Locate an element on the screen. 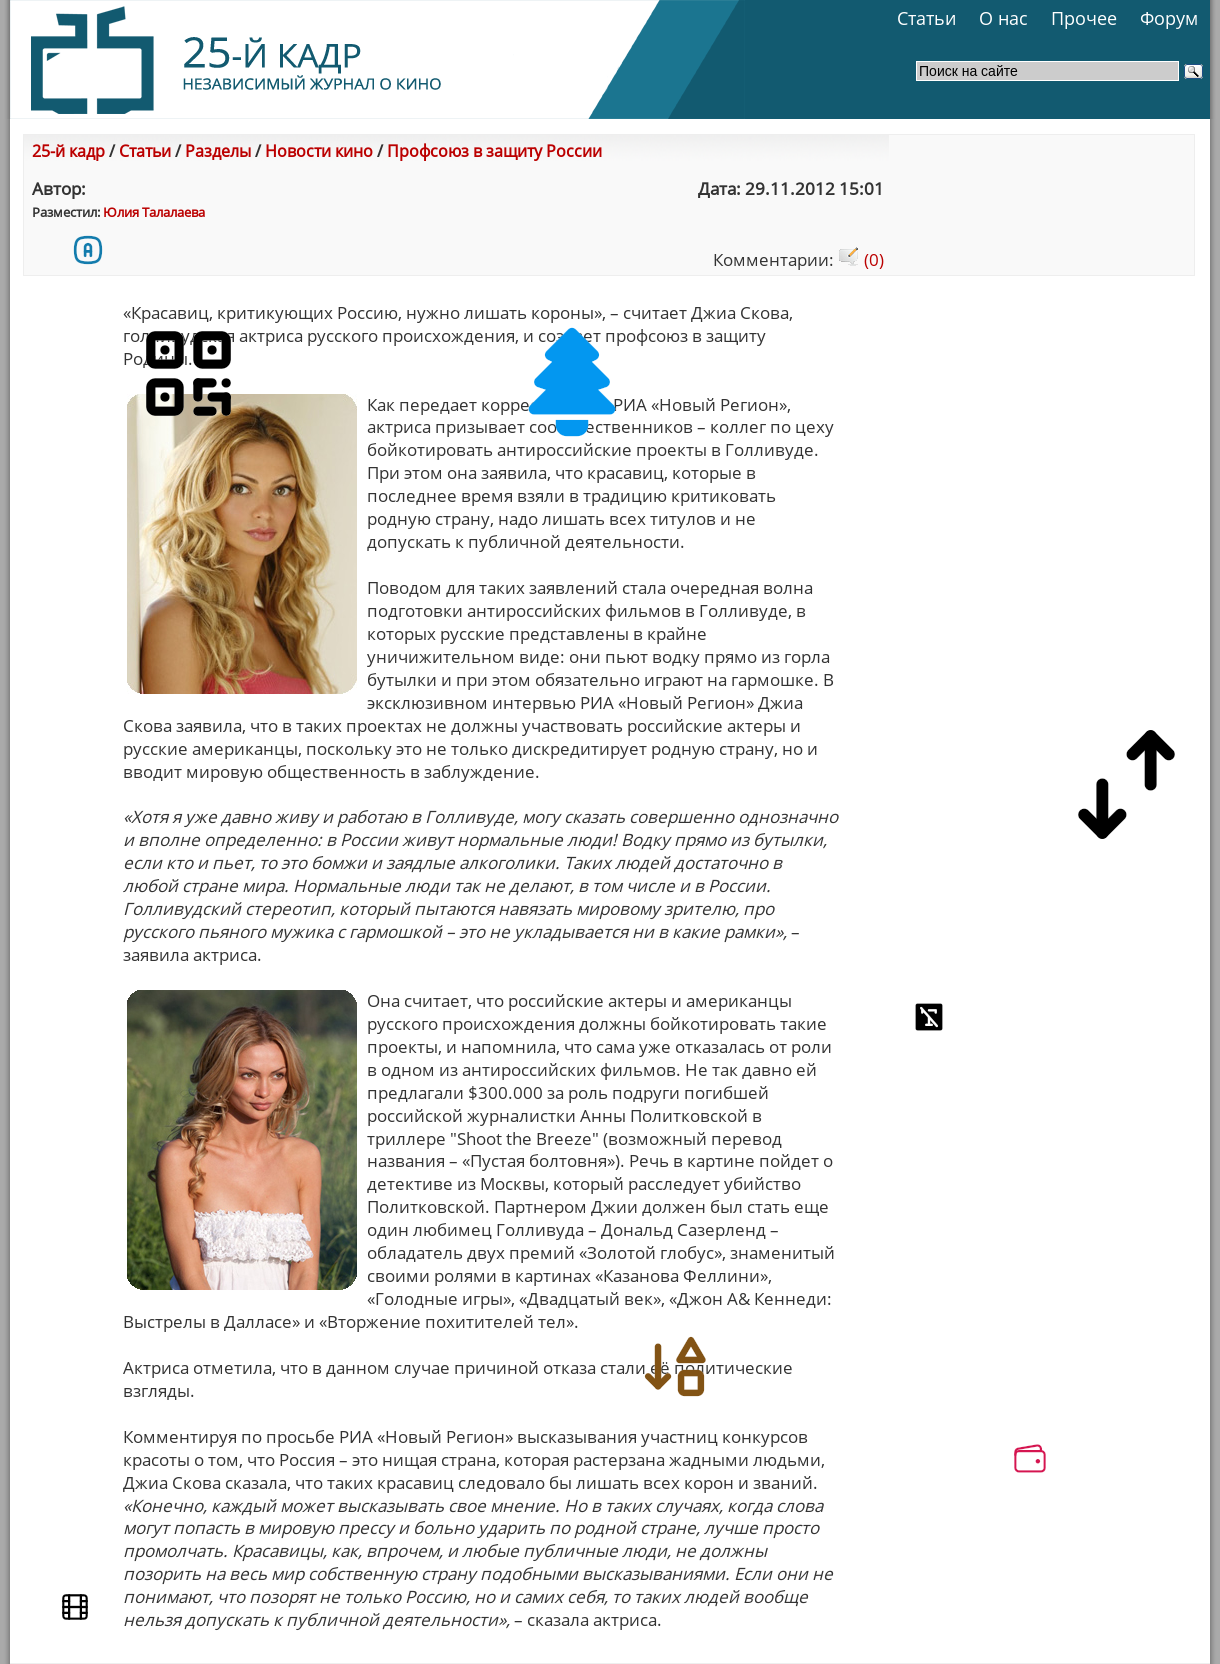 The image size is (1220, 1664). select font style or text option A is located at coordinates (88, 250).